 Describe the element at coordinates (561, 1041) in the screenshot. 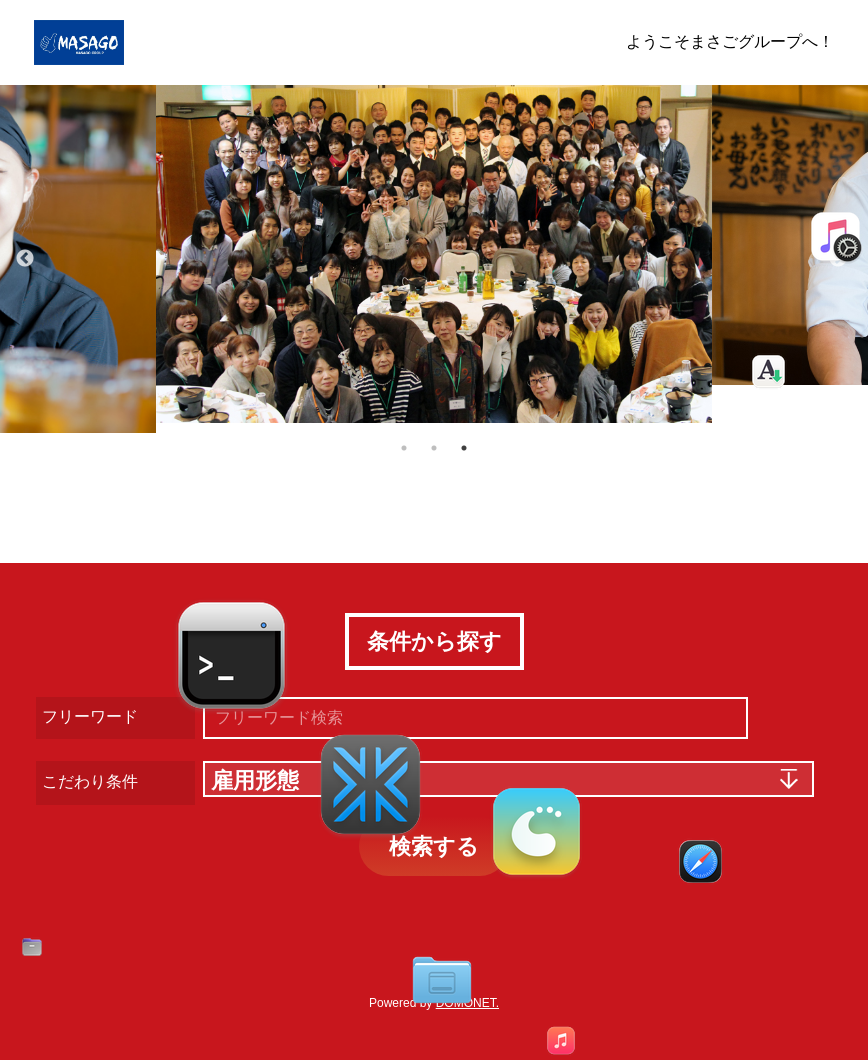

I see `open multimedia or music app settings` at that location.